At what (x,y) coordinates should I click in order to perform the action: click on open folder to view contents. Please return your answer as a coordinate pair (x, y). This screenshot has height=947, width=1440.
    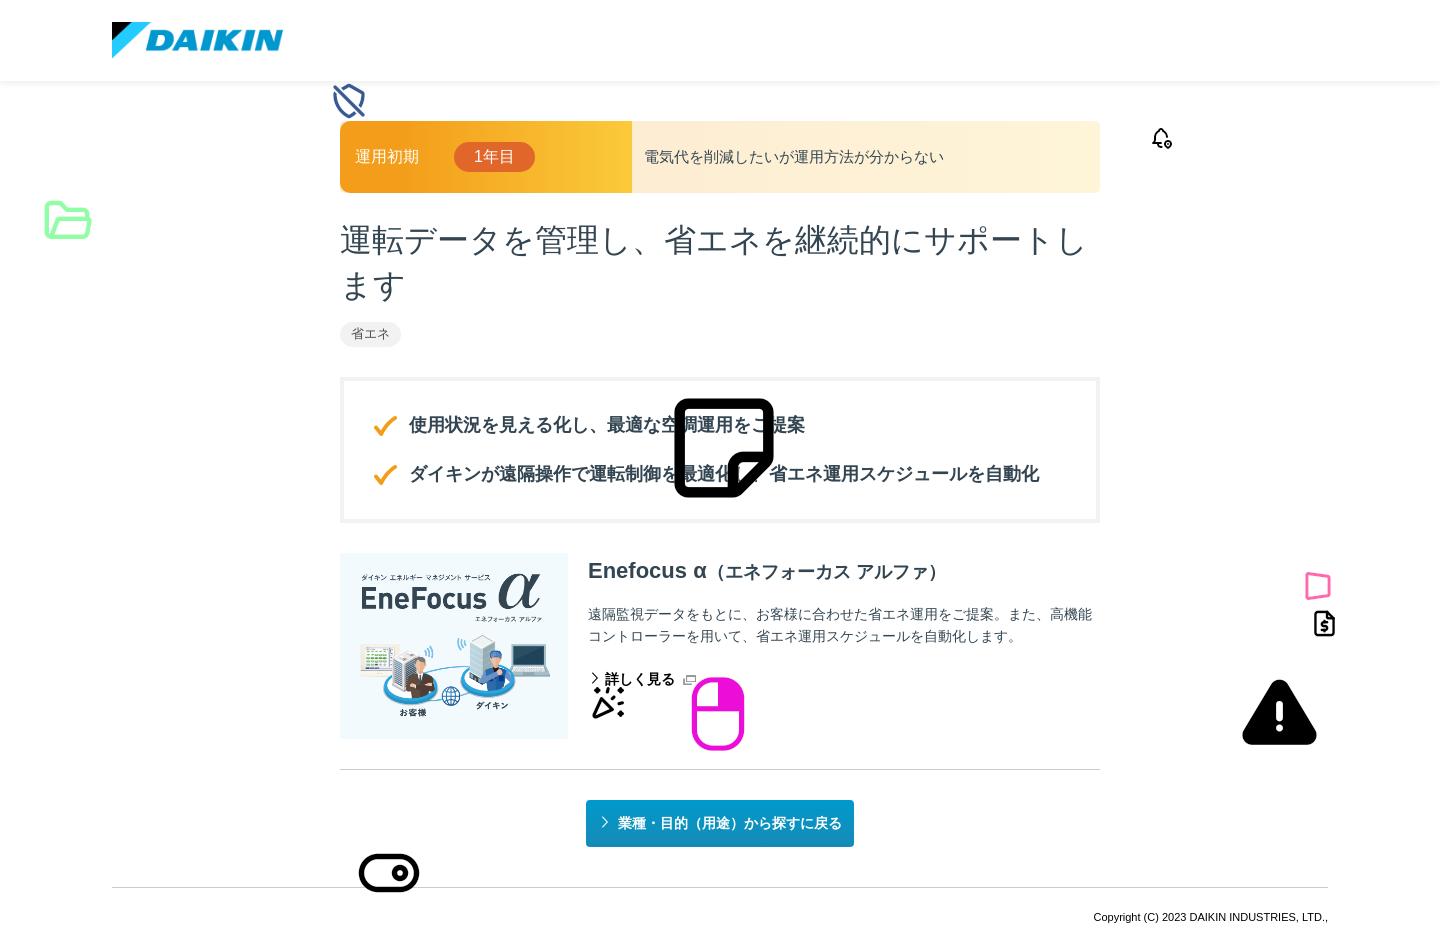
    Looking at the image, I should click on (67, 221).